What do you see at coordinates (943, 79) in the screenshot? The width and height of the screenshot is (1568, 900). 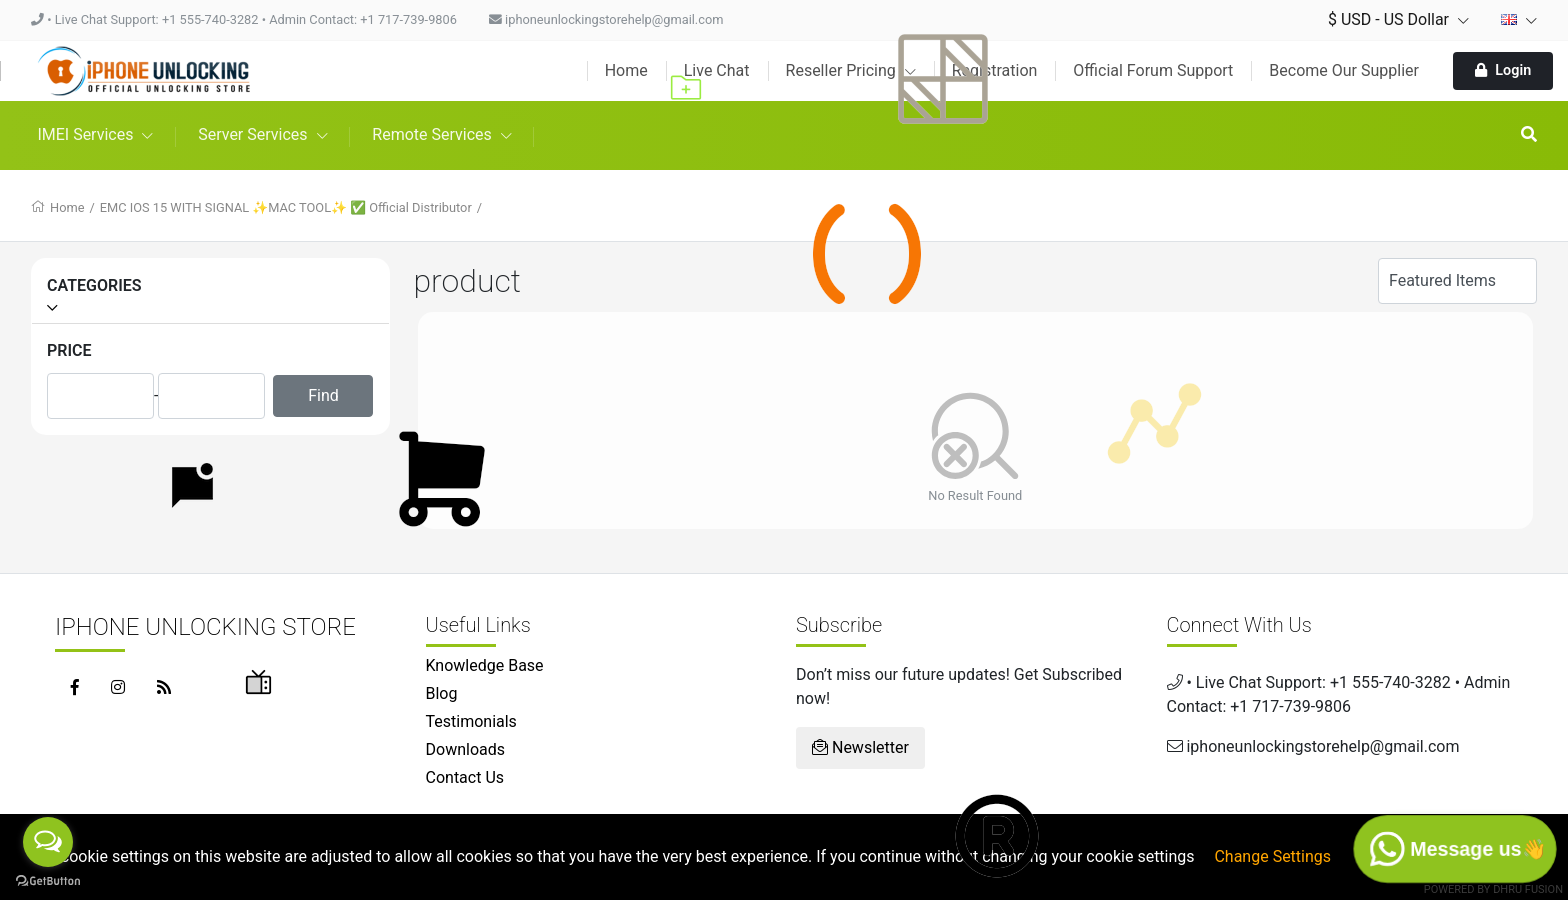 I see `indicates transparency in image editing` at bounding box center [943, 79].